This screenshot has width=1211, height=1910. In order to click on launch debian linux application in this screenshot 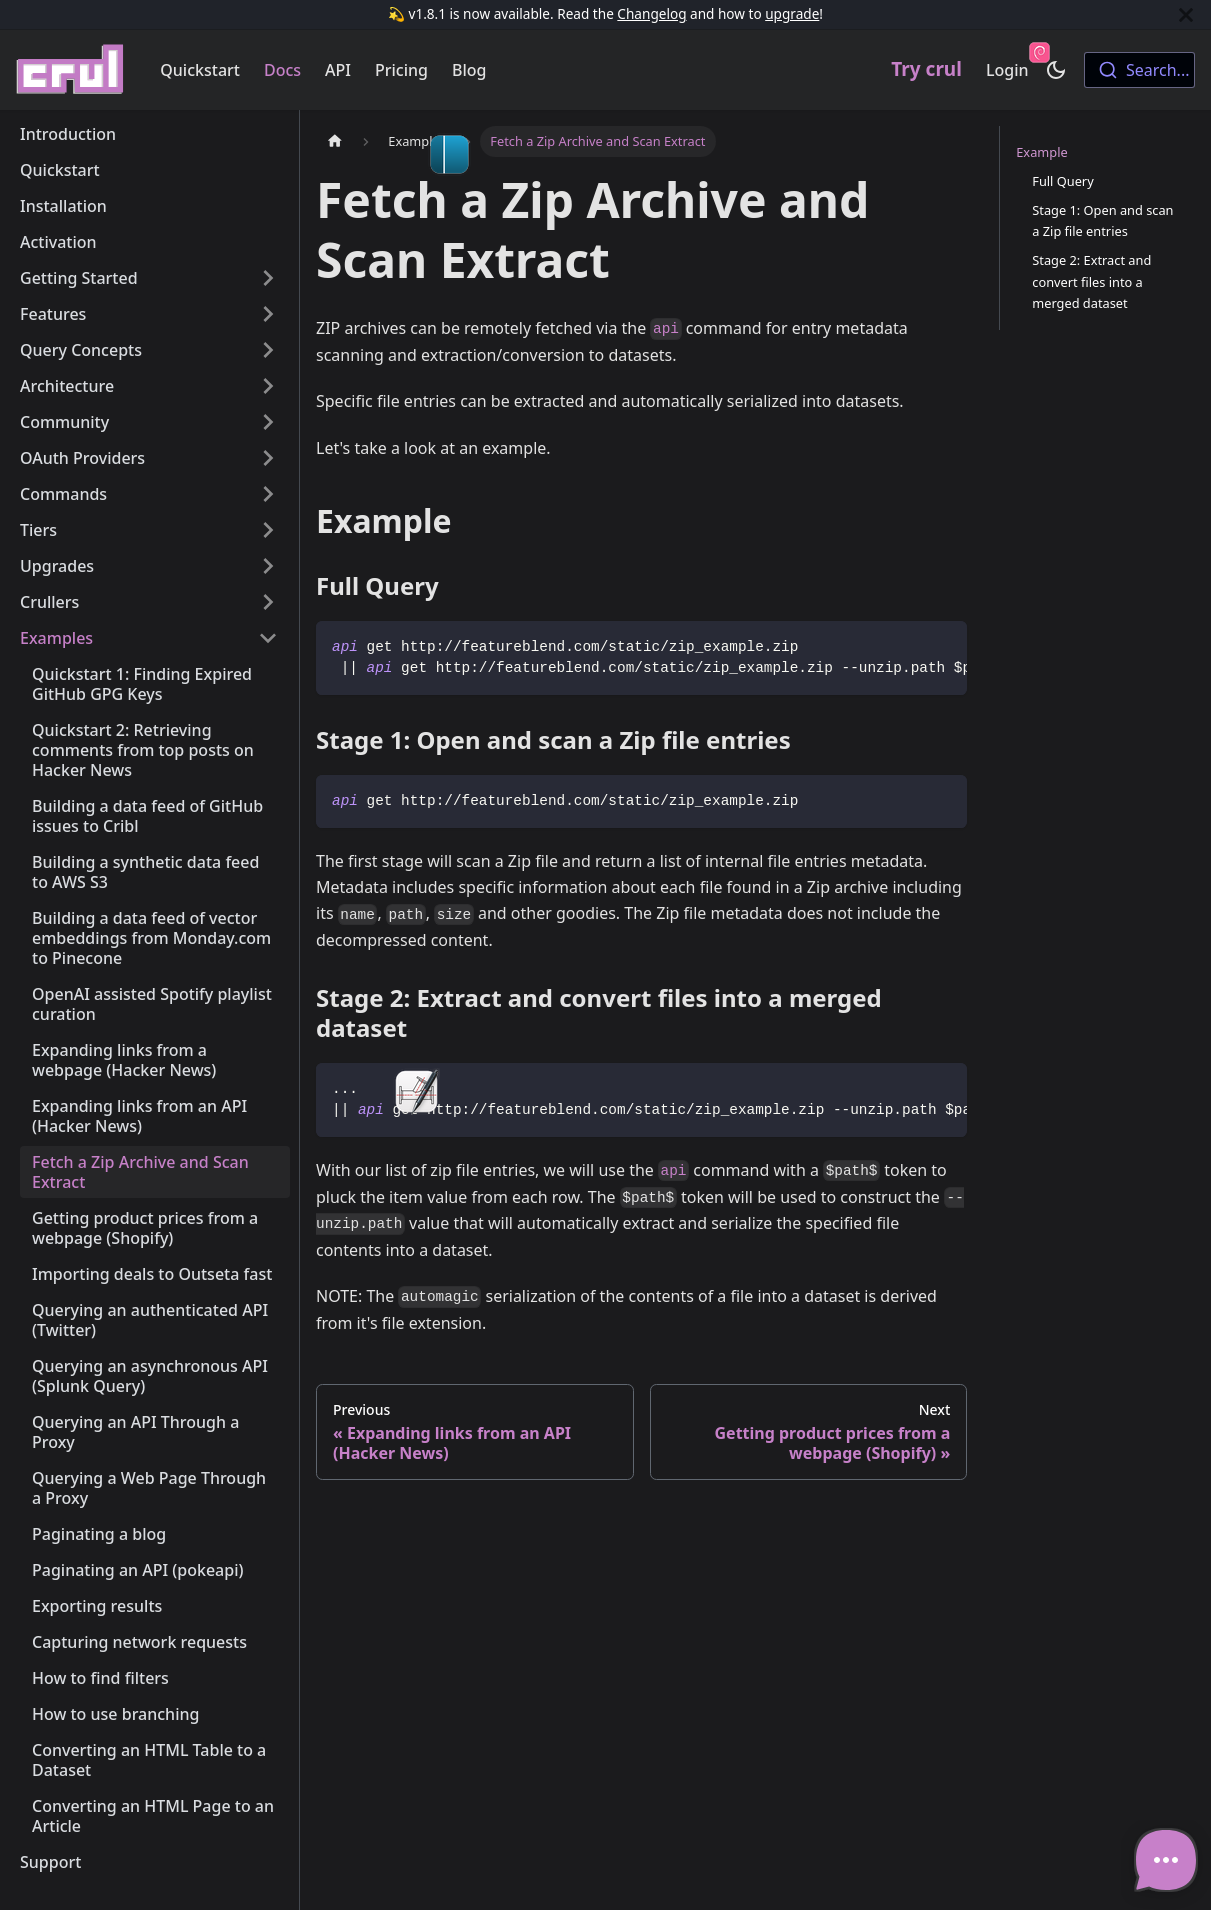, I will do `click(1039, 52)`.